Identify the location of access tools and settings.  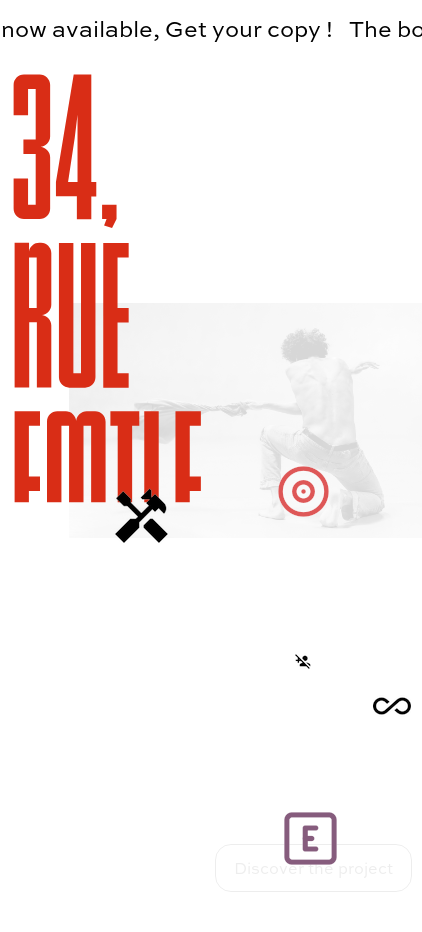
(141, 516).